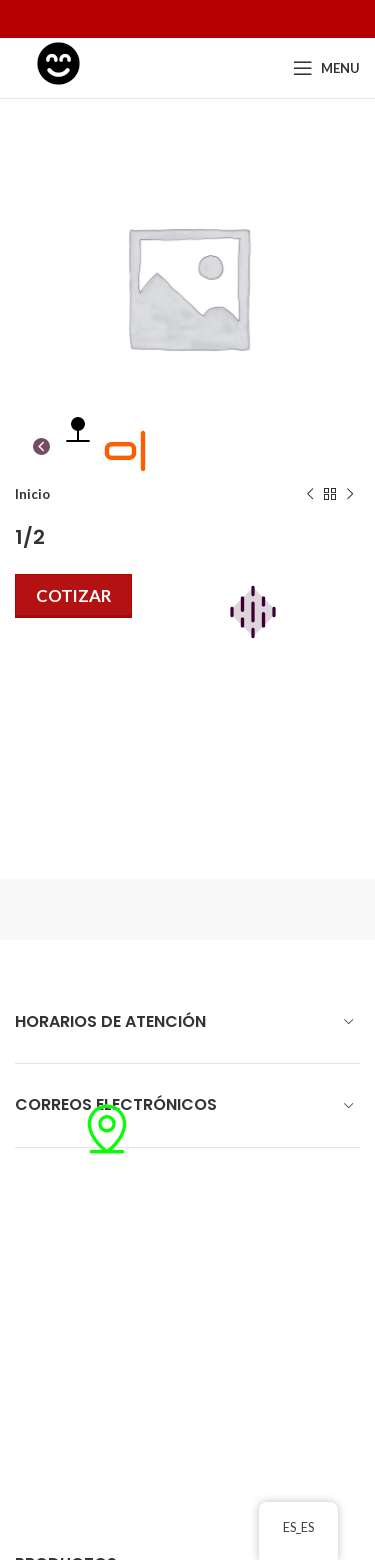  Describe the element at coordinates (253, 612) in the screenshot. I see `open google podcasts app` at that location.